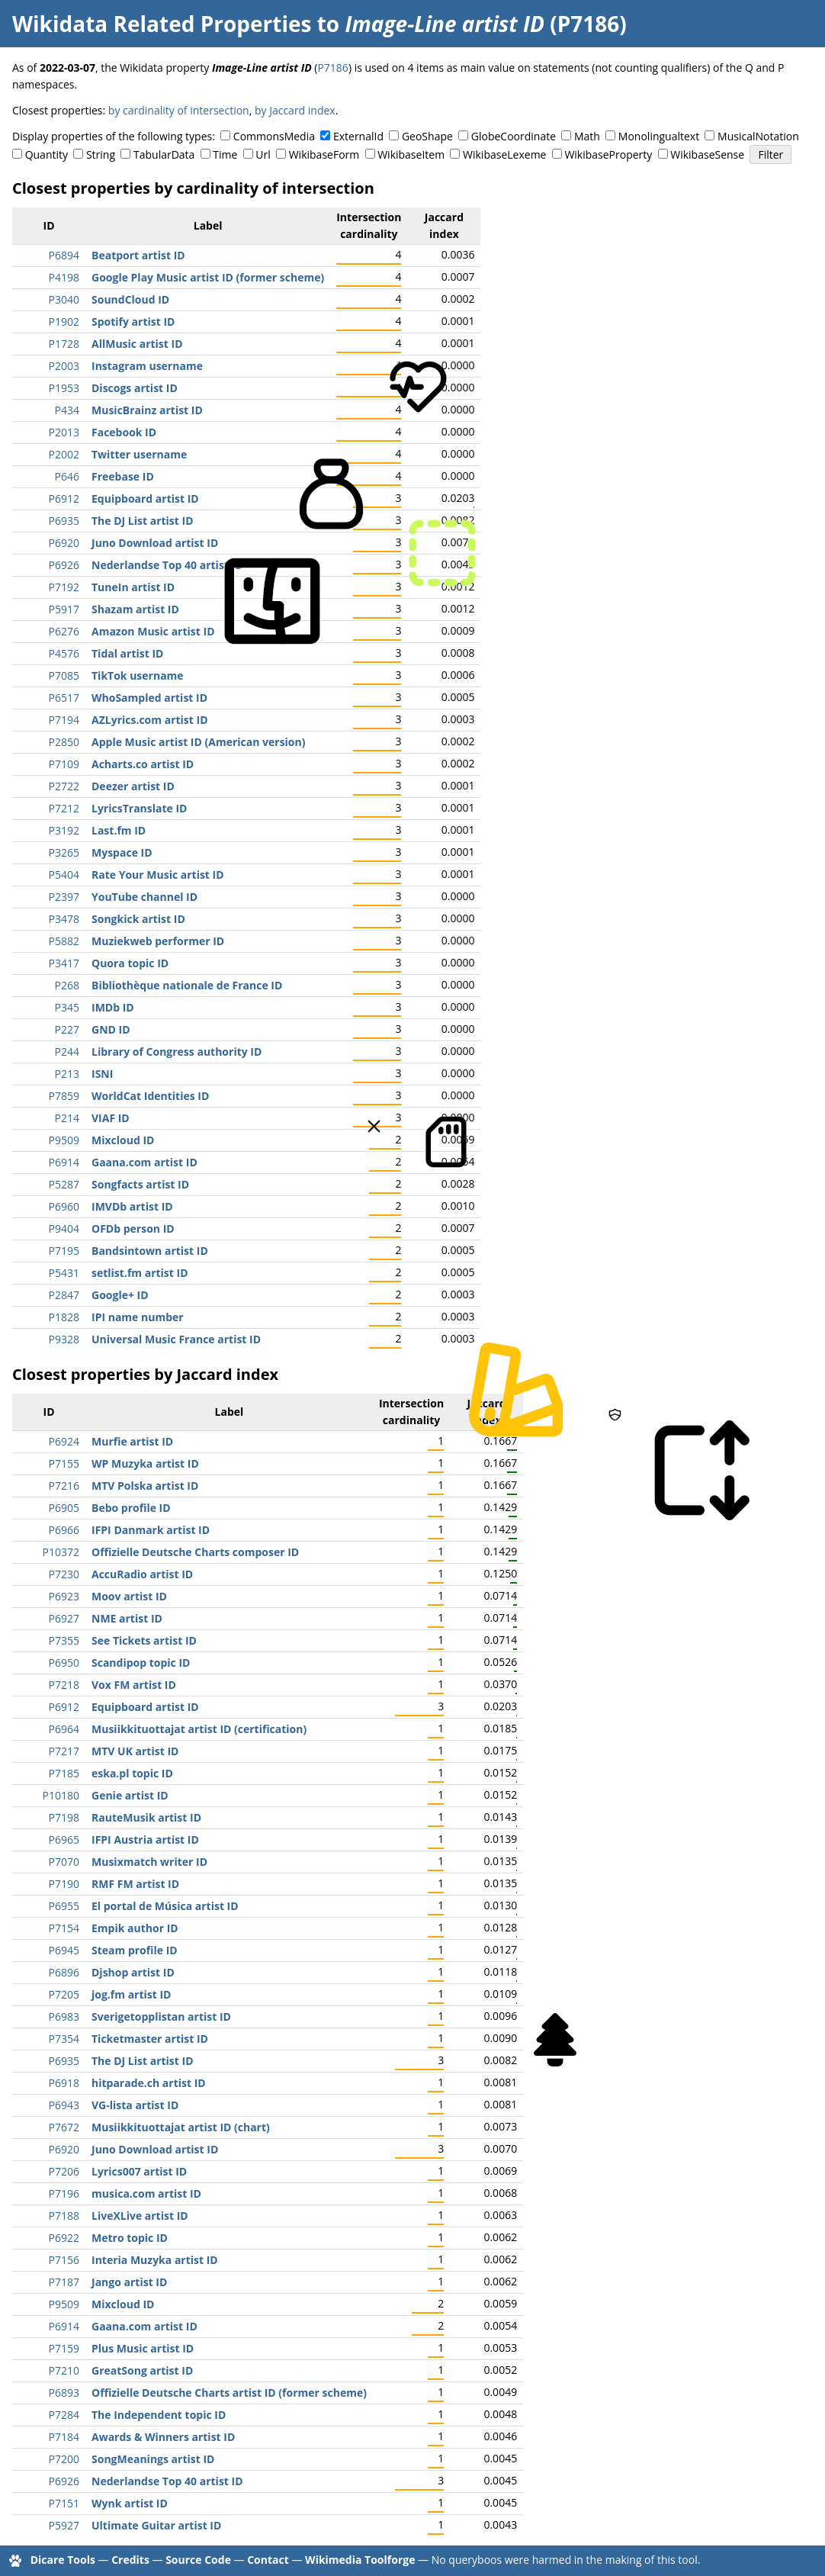  Describe the element at coordinates (272, 601) in the screenshot. I see `open finder app on mac` at that location.